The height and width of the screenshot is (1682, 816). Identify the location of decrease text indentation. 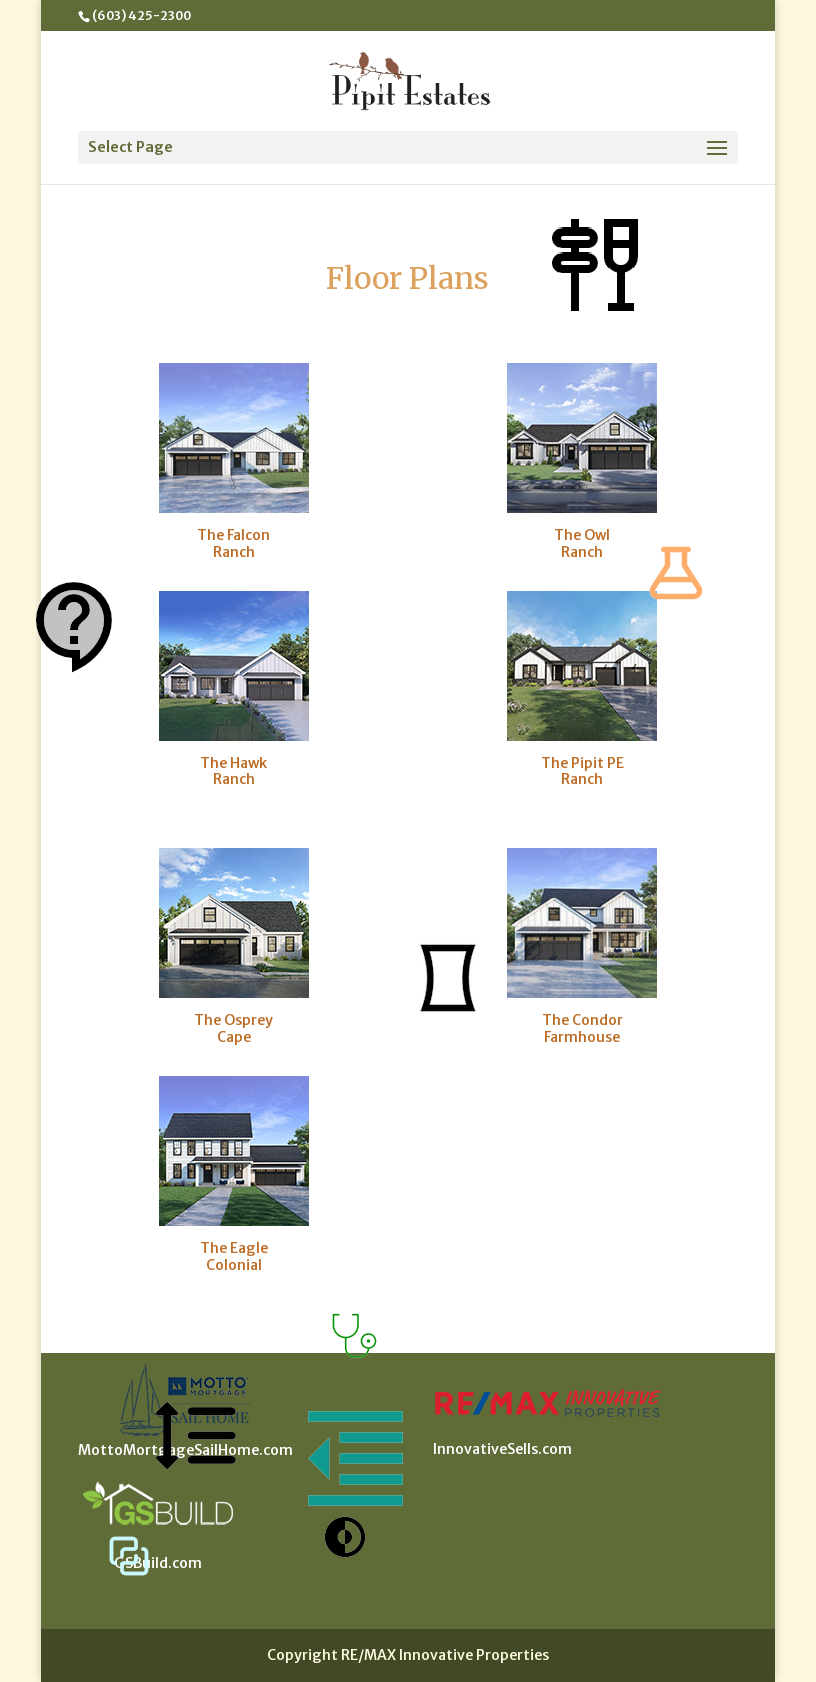
(355, 1458).